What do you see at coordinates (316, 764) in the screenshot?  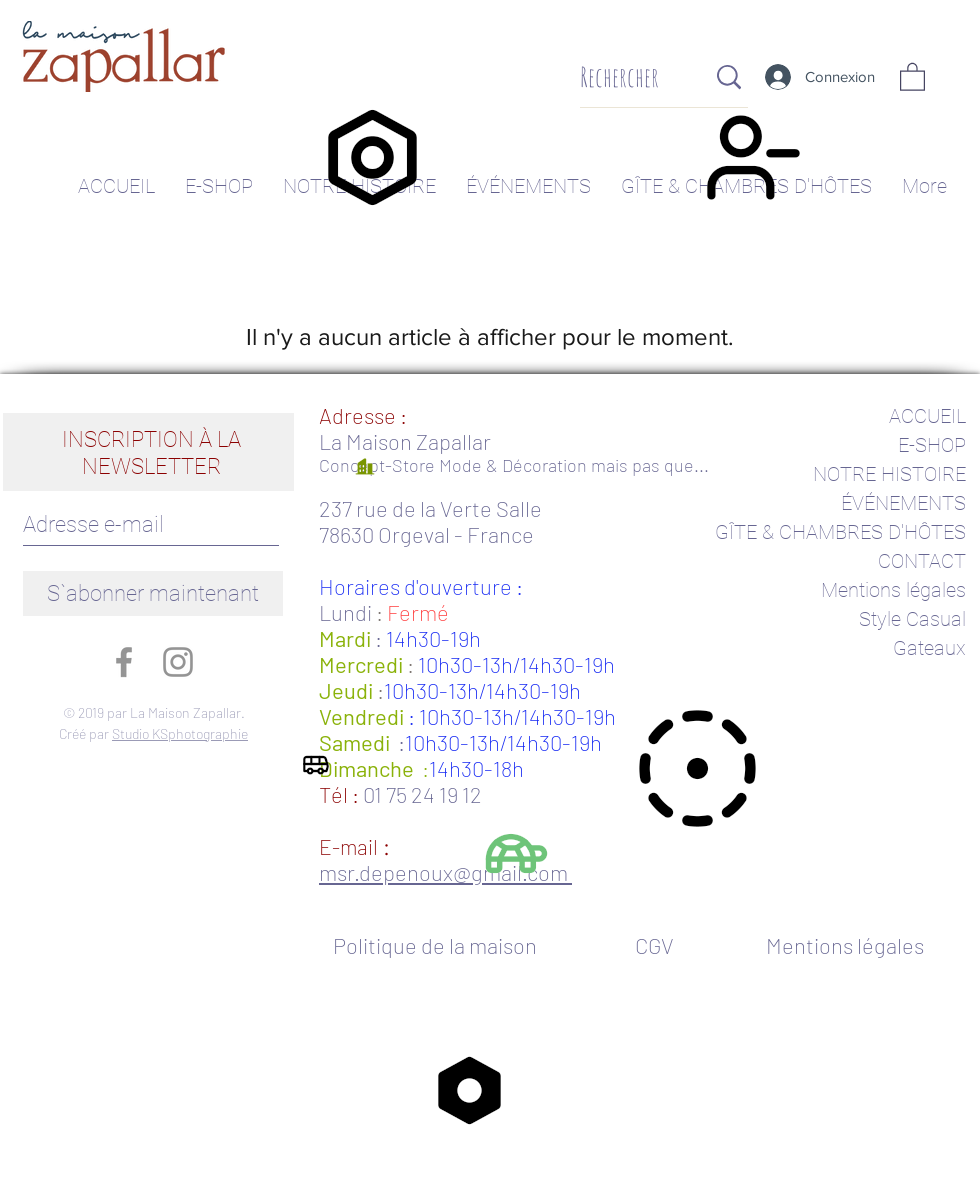 I see `view public transit options` at bounding box center [316, 764].